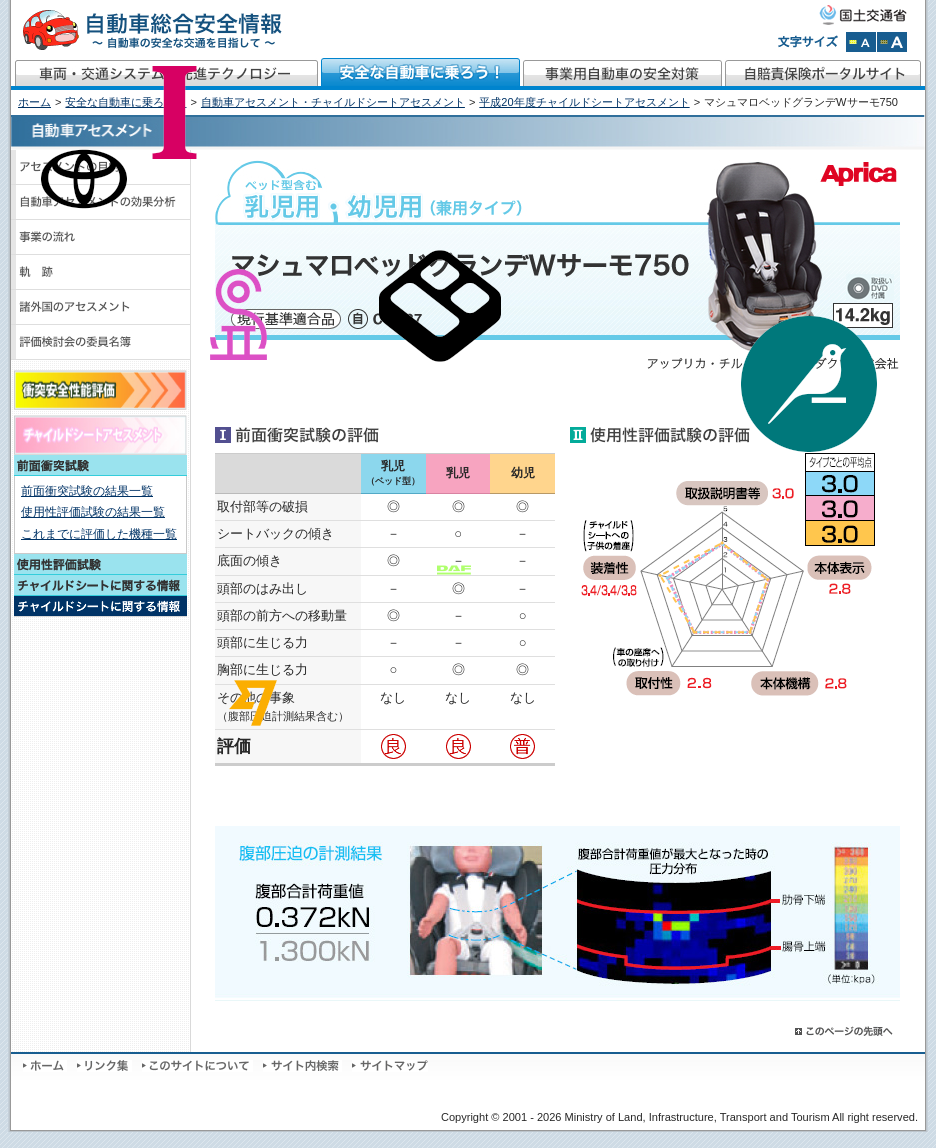 The width and height of the screenshot is (936, 1148). I want to click on open Dataiku application, so click(809, 384).